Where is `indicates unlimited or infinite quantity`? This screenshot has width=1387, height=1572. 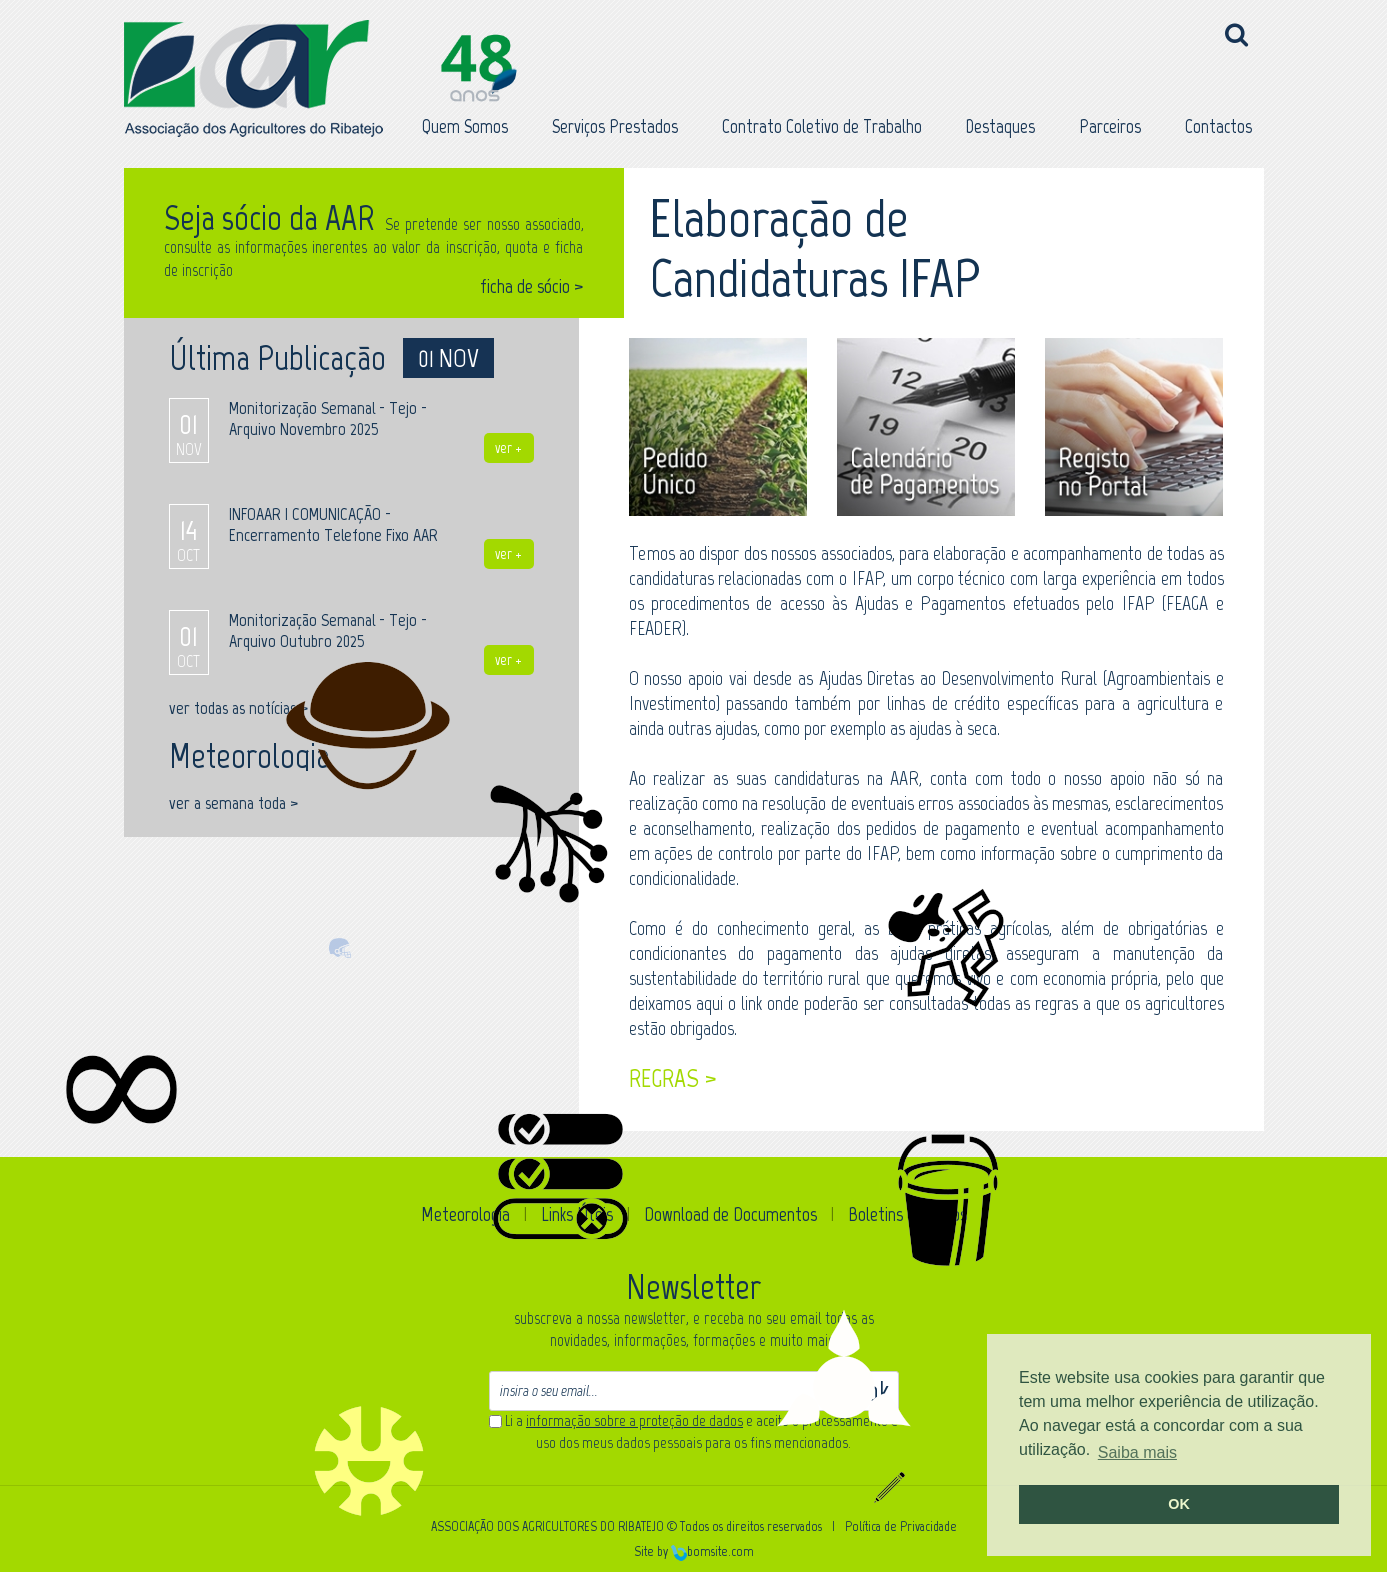 indicates unlimited or infinite quantity is located at coordinates (121, 1089).